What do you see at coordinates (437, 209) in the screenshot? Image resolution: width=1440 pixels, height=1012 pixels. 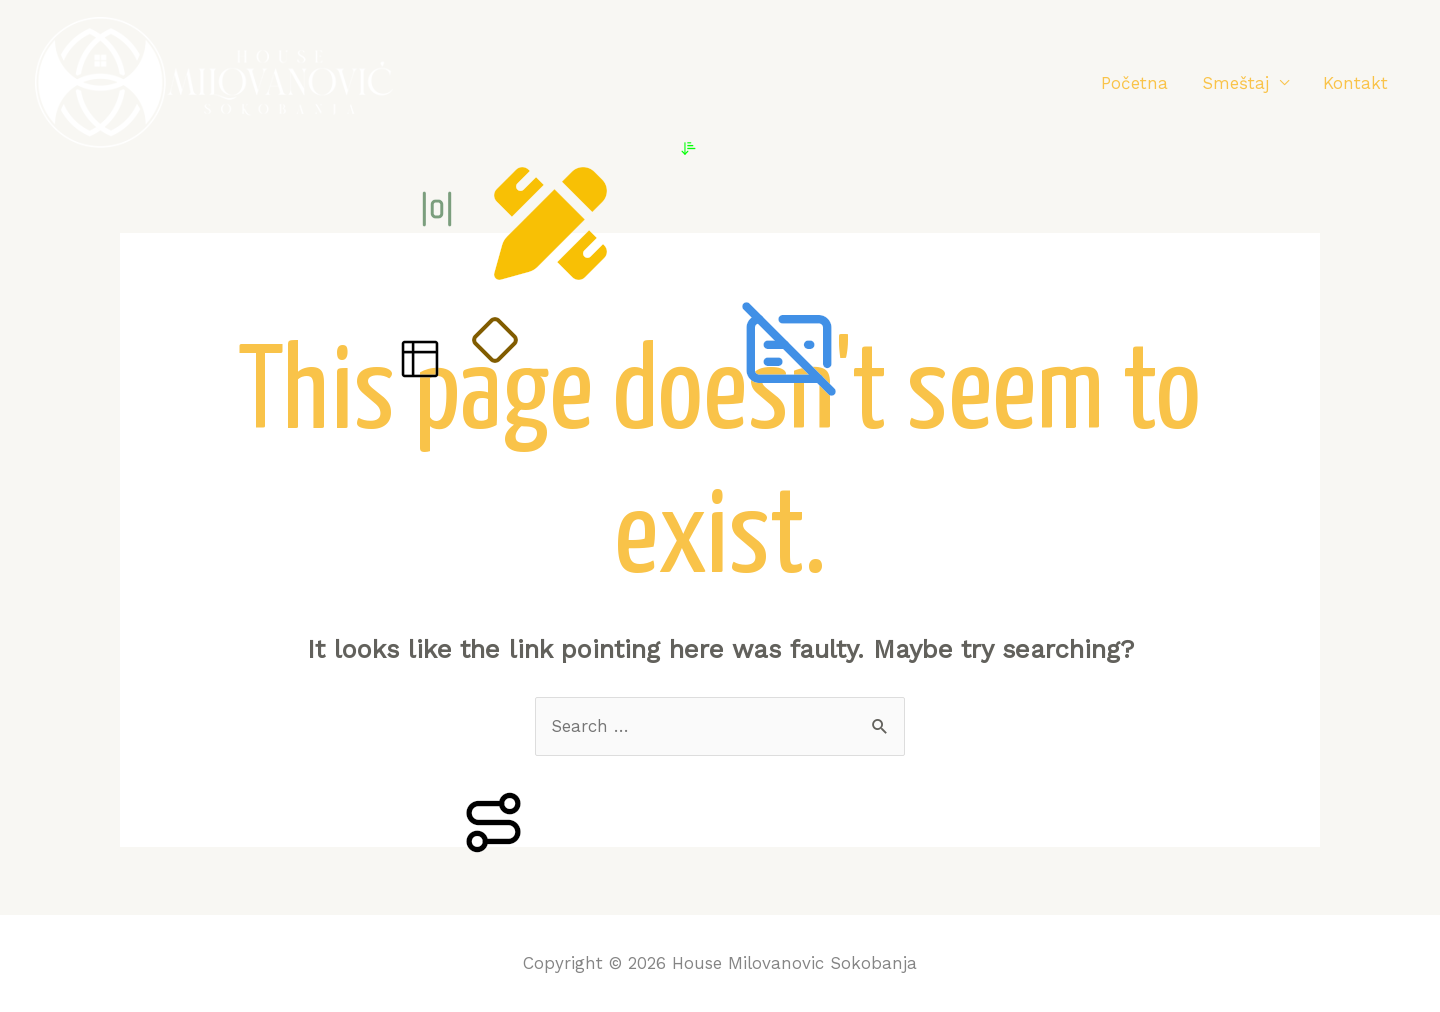 I see `distribute objects with equal spacing horizontally` at bounding box center [437, 209].